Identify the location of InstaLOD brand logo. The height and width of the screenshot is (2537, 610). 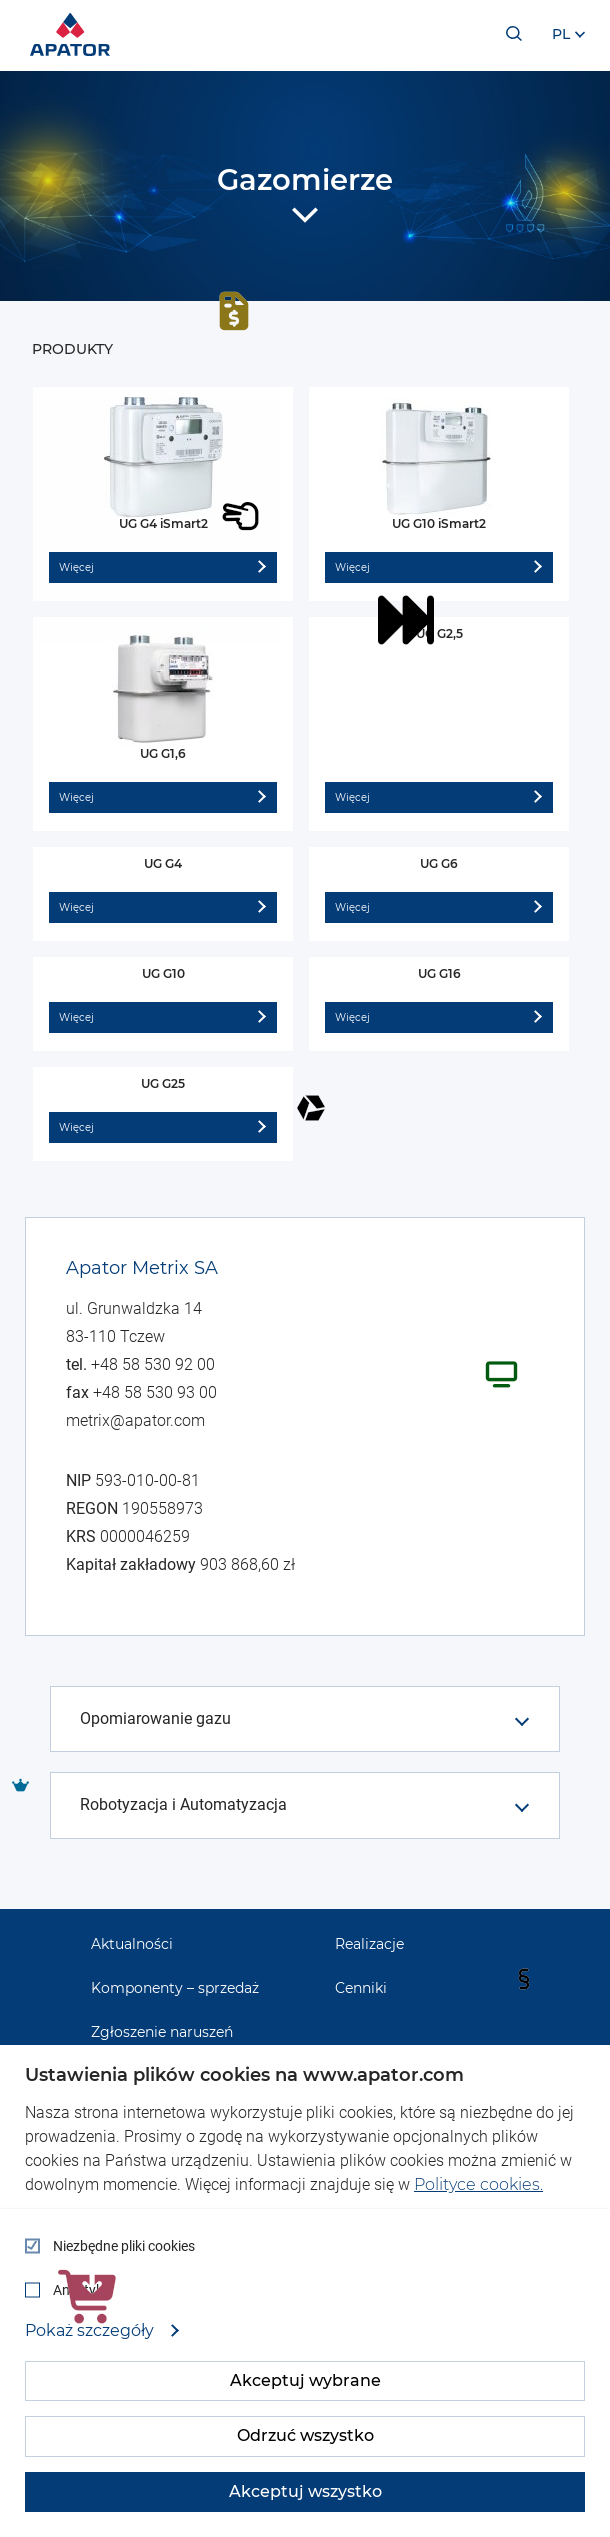
(311, 1108).